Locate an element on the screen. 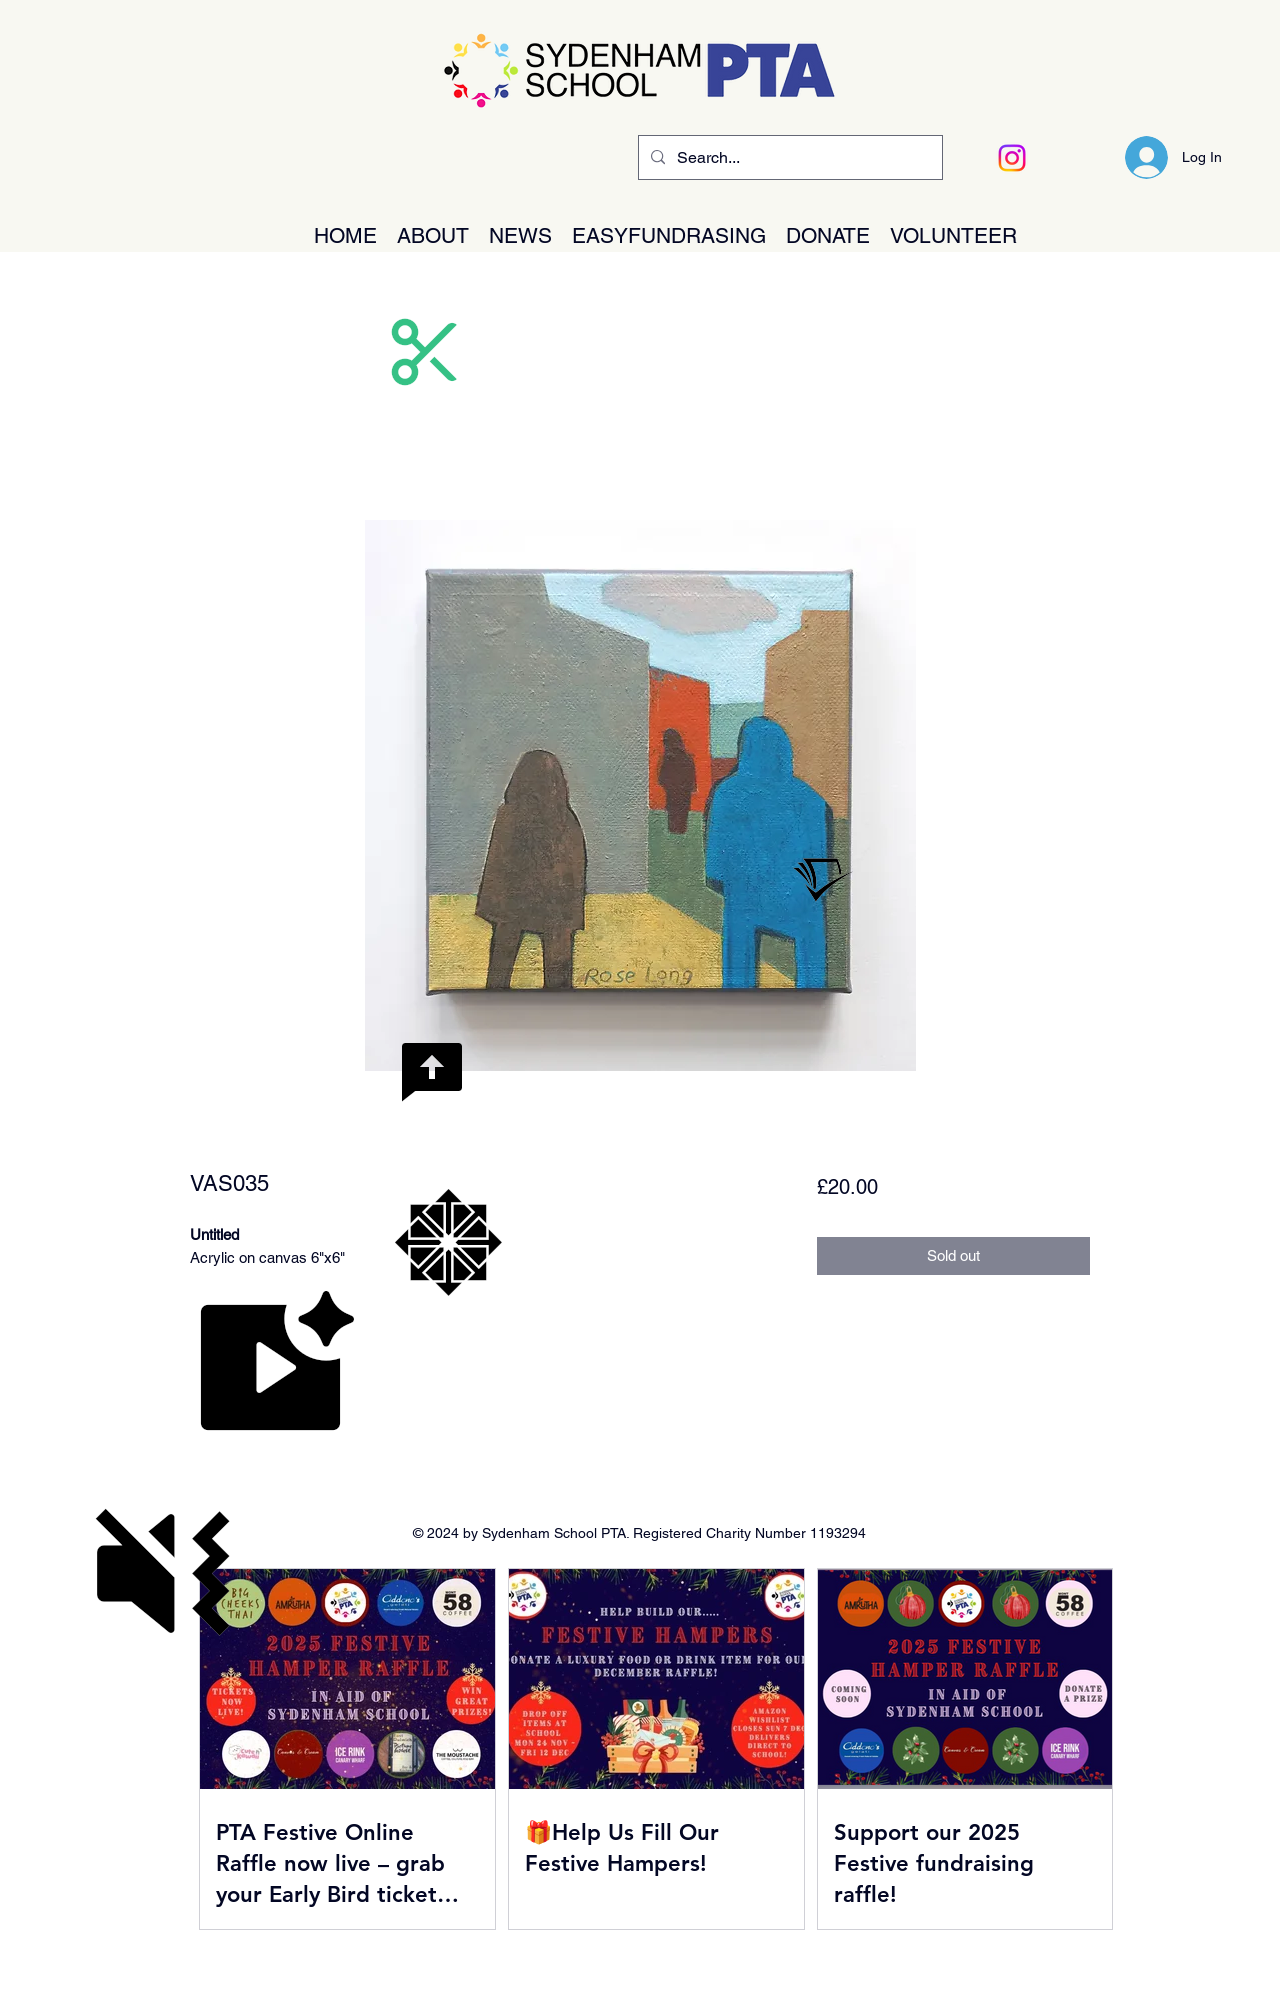 This screenshot has width=1280, height=1999. access AI-powered video features is located at coordinates (270, 1367).